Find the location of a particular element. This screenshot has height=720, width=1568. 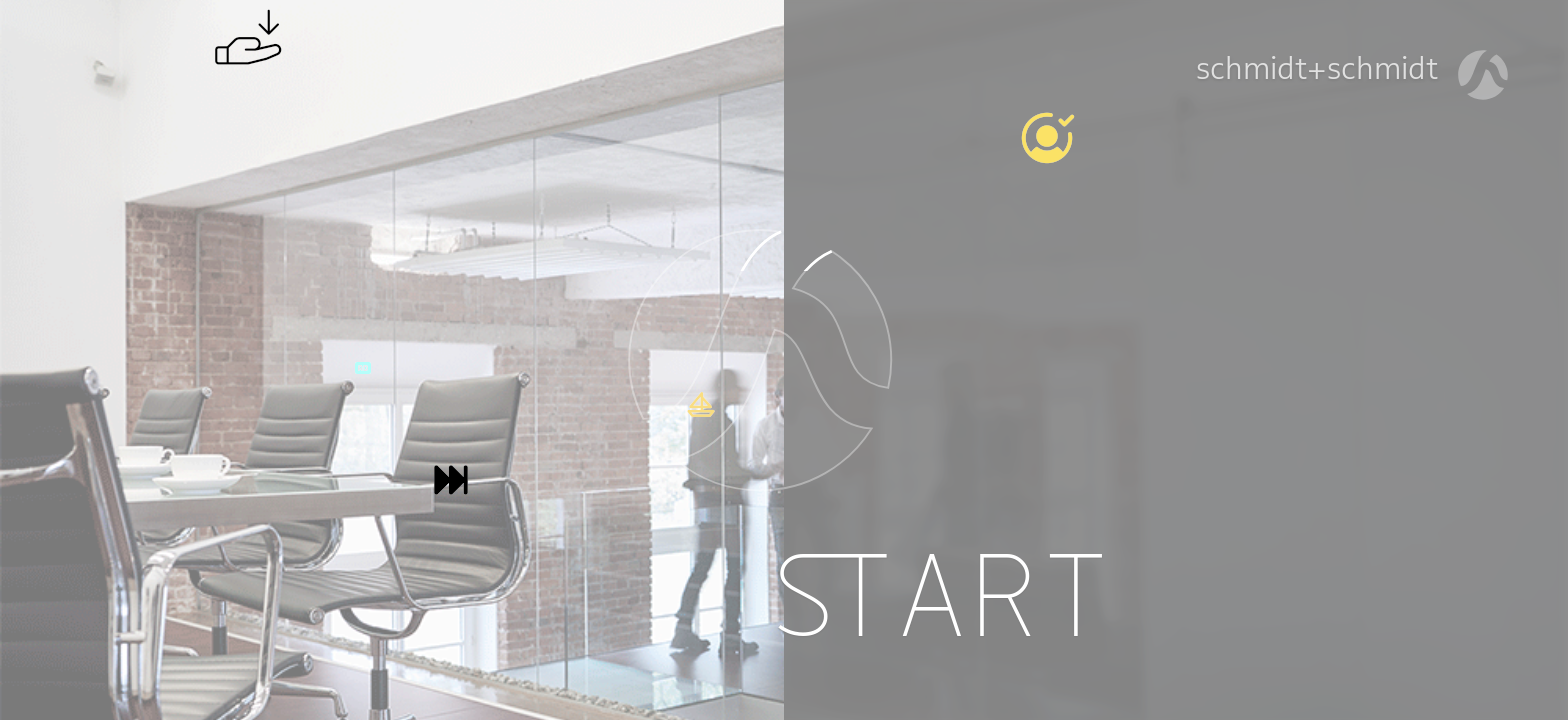

skip to next track is located at coordinates (451, 480).